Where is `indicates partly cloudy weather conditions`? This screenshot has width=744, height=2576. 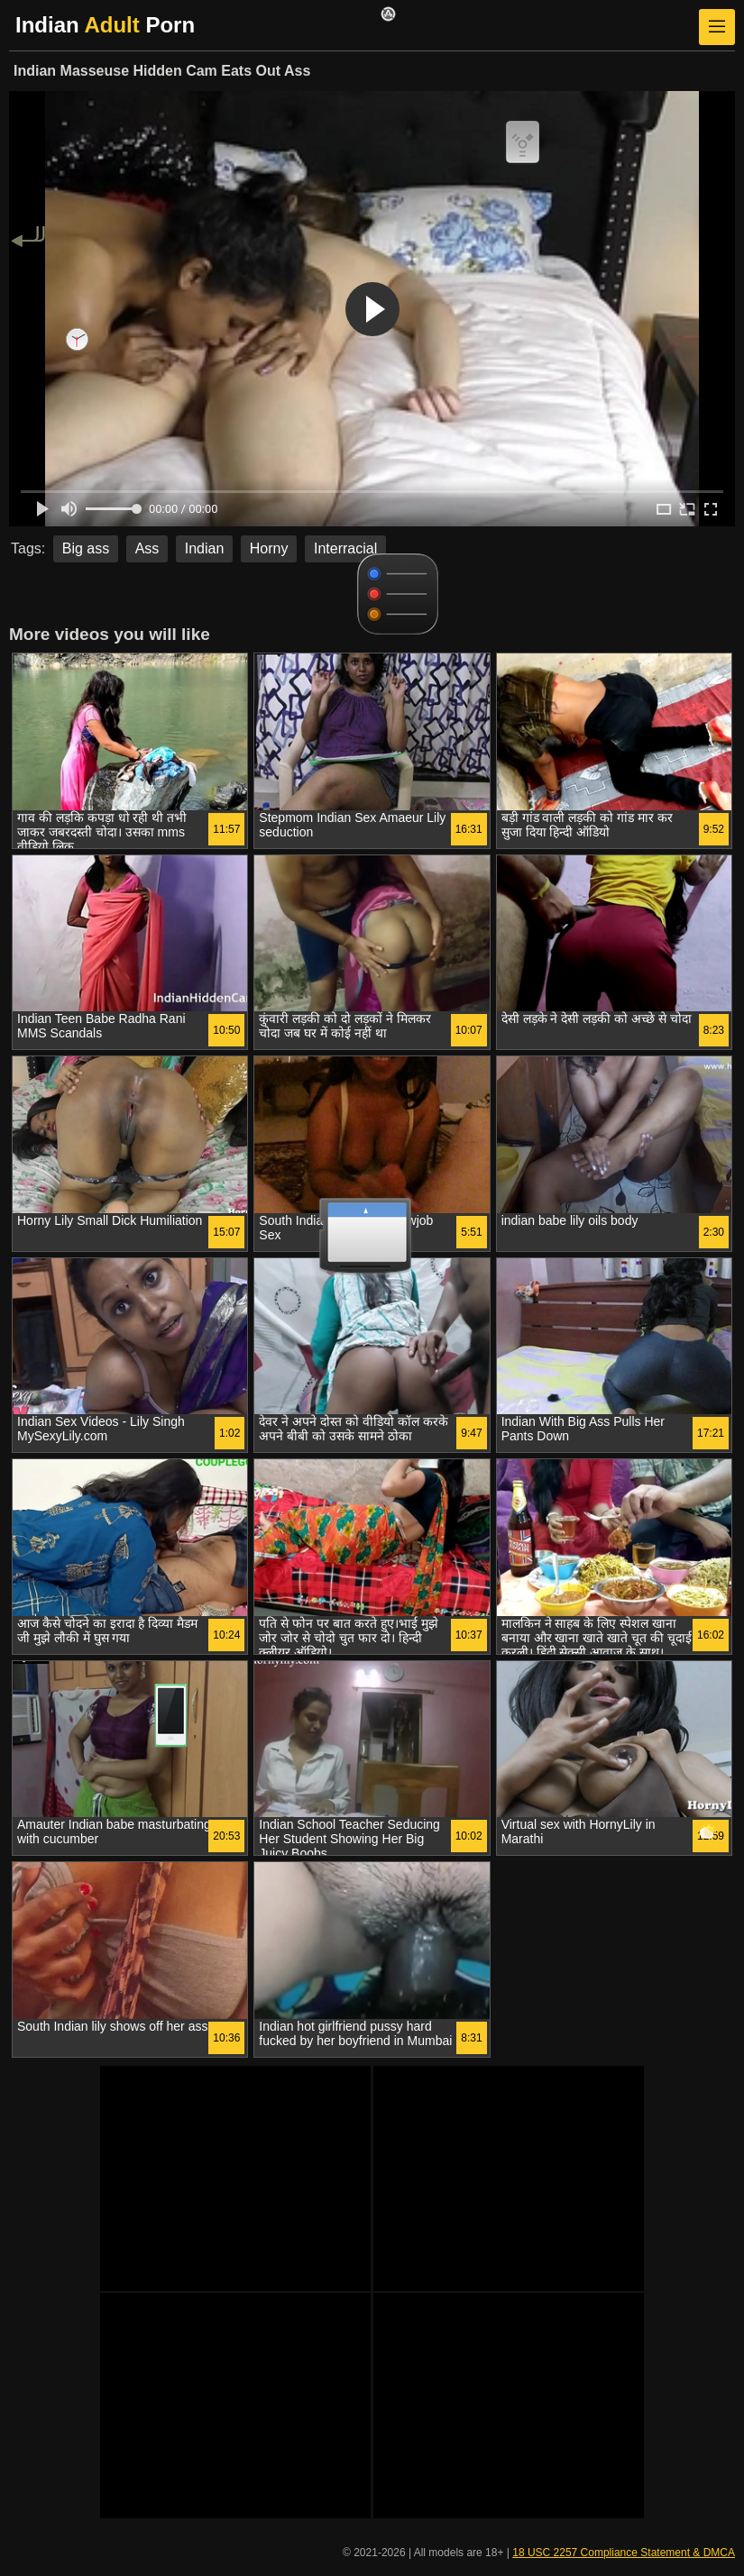 indicates partly cloudy weather conditions is located at coordinates (708, 1832).